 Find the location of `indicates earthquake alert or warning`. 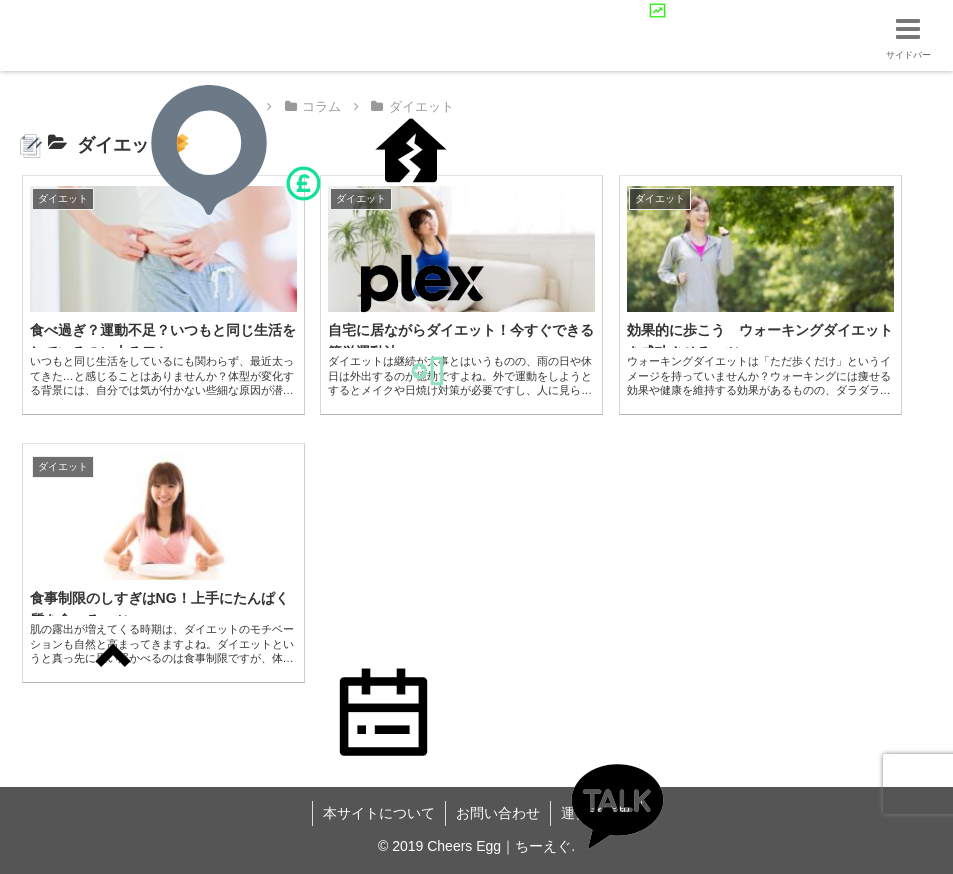

indicates earthquake alert or warning is located at coordinates (411, 153).